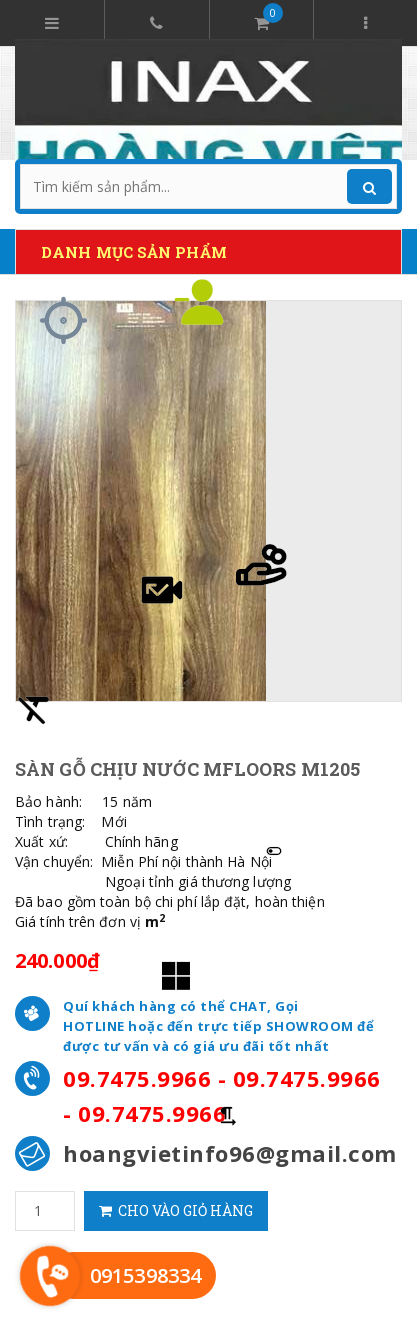 The width and height of the screenshot is (417, 1326). Describe the element at coordinates (227, 1116) in the screenshot. I see `set text direction to left-to-right` at that location.